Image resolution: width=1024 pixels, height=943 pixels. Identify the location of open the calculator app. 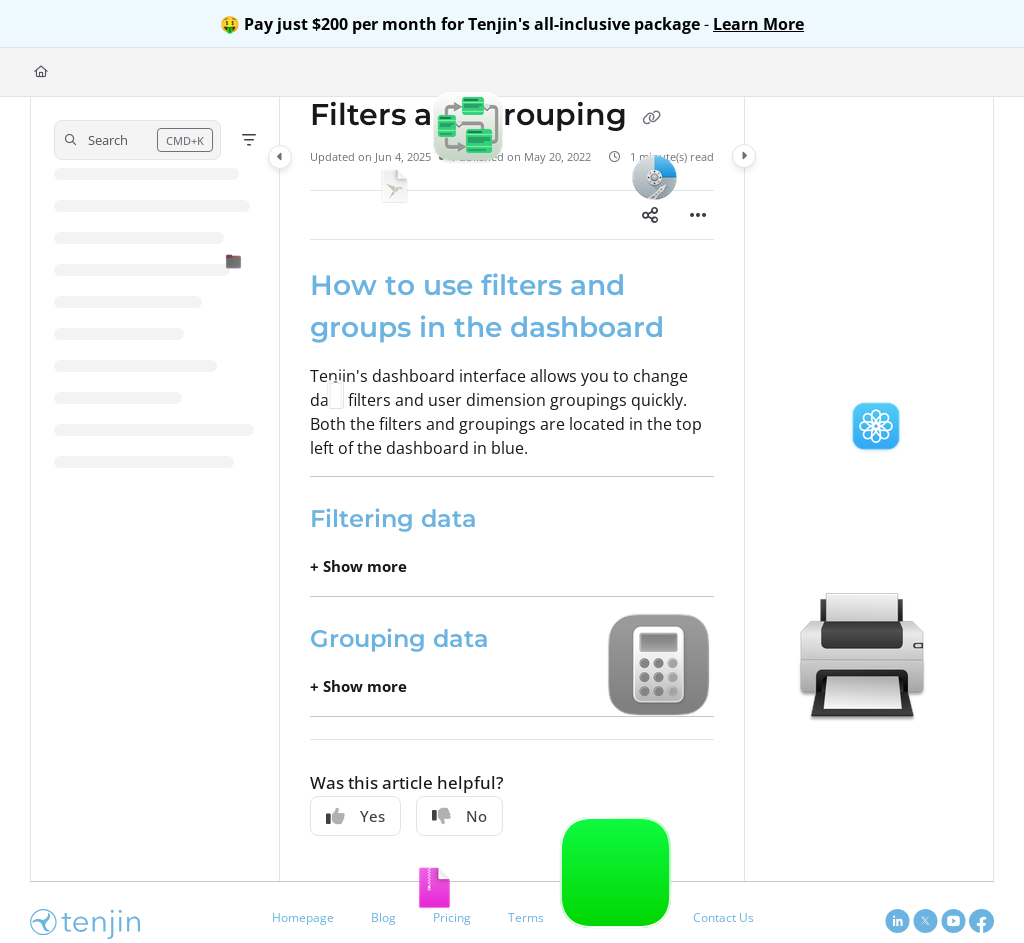
(658, 664).